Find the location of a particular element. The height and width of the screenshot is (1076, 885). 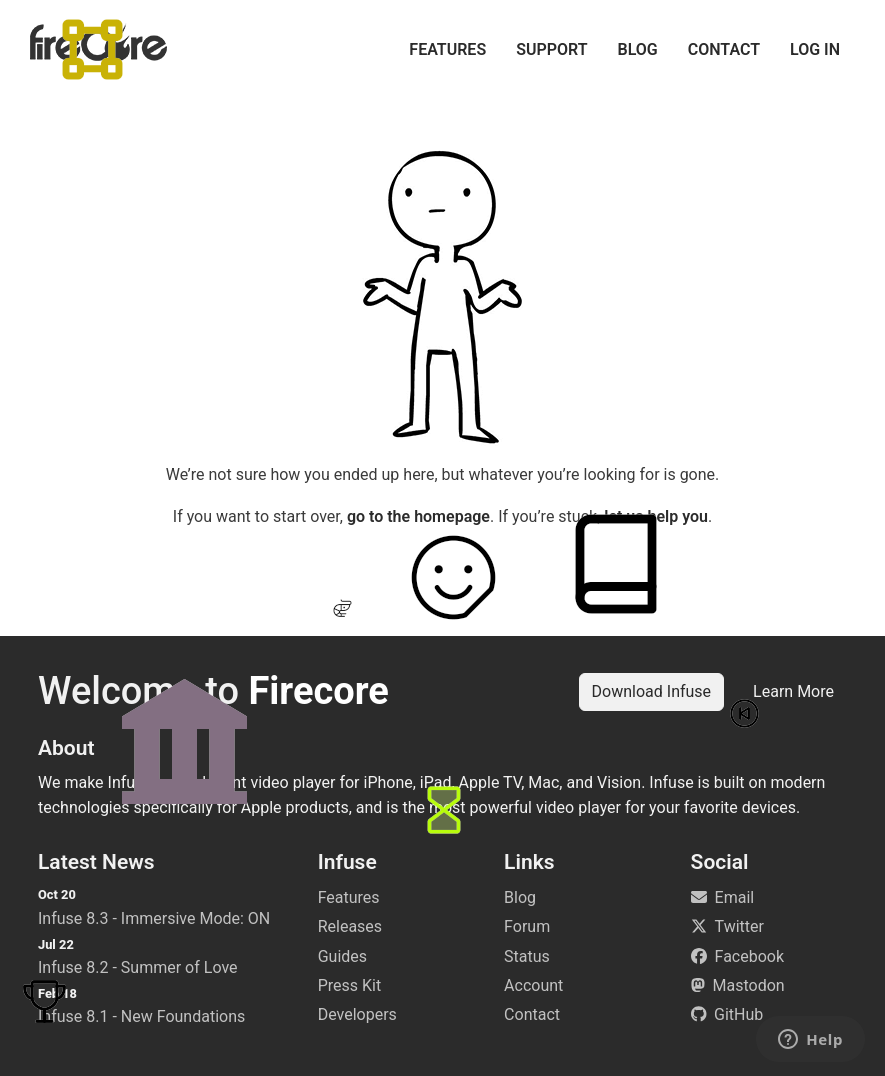

access your saved content library is located at coordinates (184, 741).